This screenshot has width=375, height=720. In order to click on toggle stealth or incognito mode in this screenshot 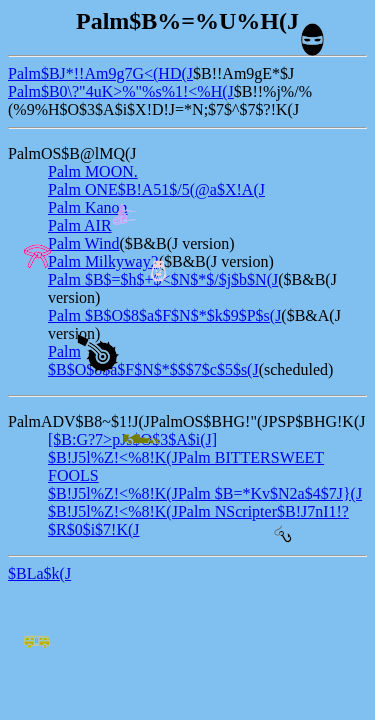, I will do `click(312, 39)`.